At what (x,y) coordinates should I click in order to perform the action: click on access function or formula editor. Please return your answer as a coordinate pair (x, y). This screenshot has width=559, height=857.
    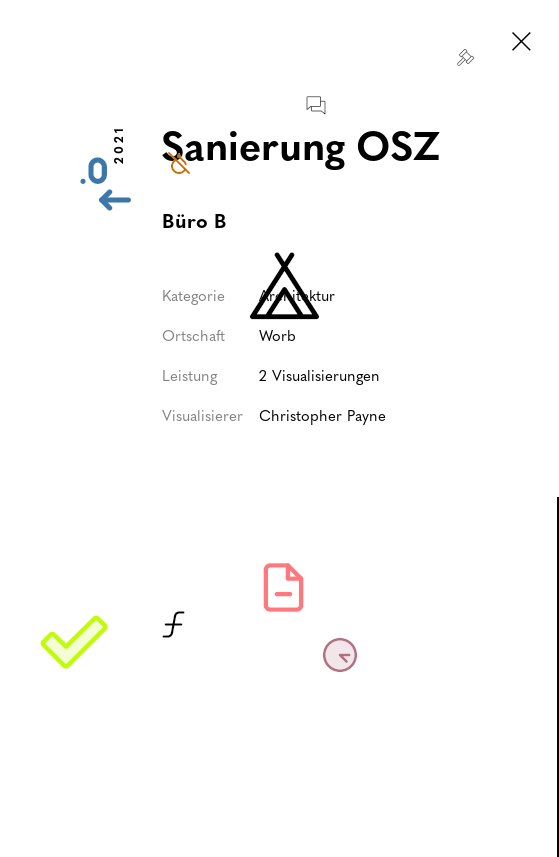
    Looking at the image, I should click on (173, 624).